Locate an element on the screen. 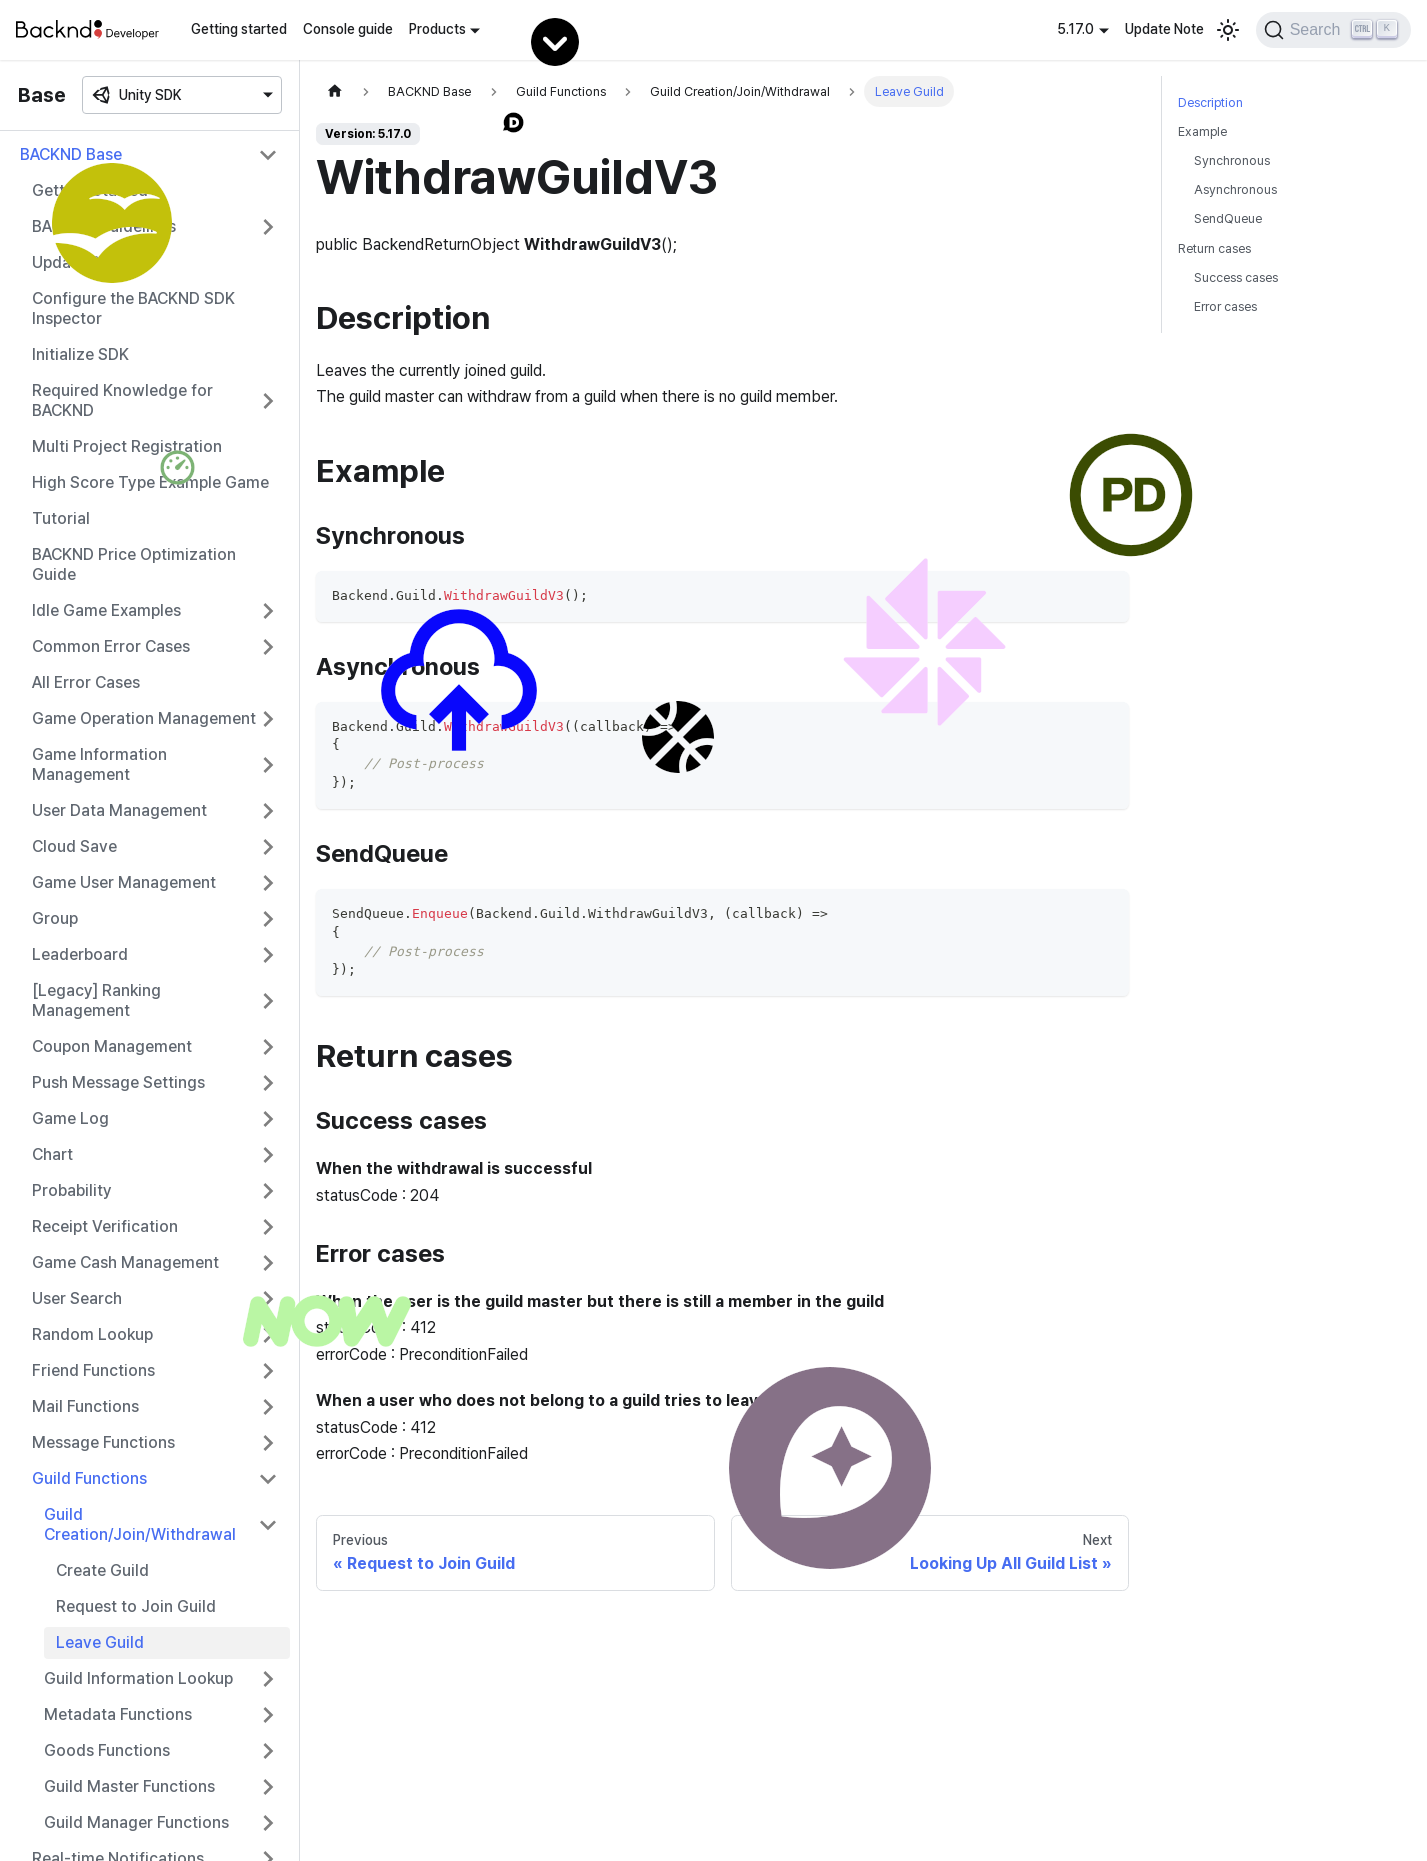 The height and width of the screenshot is (1861, 1427). access sports or basketball-related content is located at coordinates (678, 737).